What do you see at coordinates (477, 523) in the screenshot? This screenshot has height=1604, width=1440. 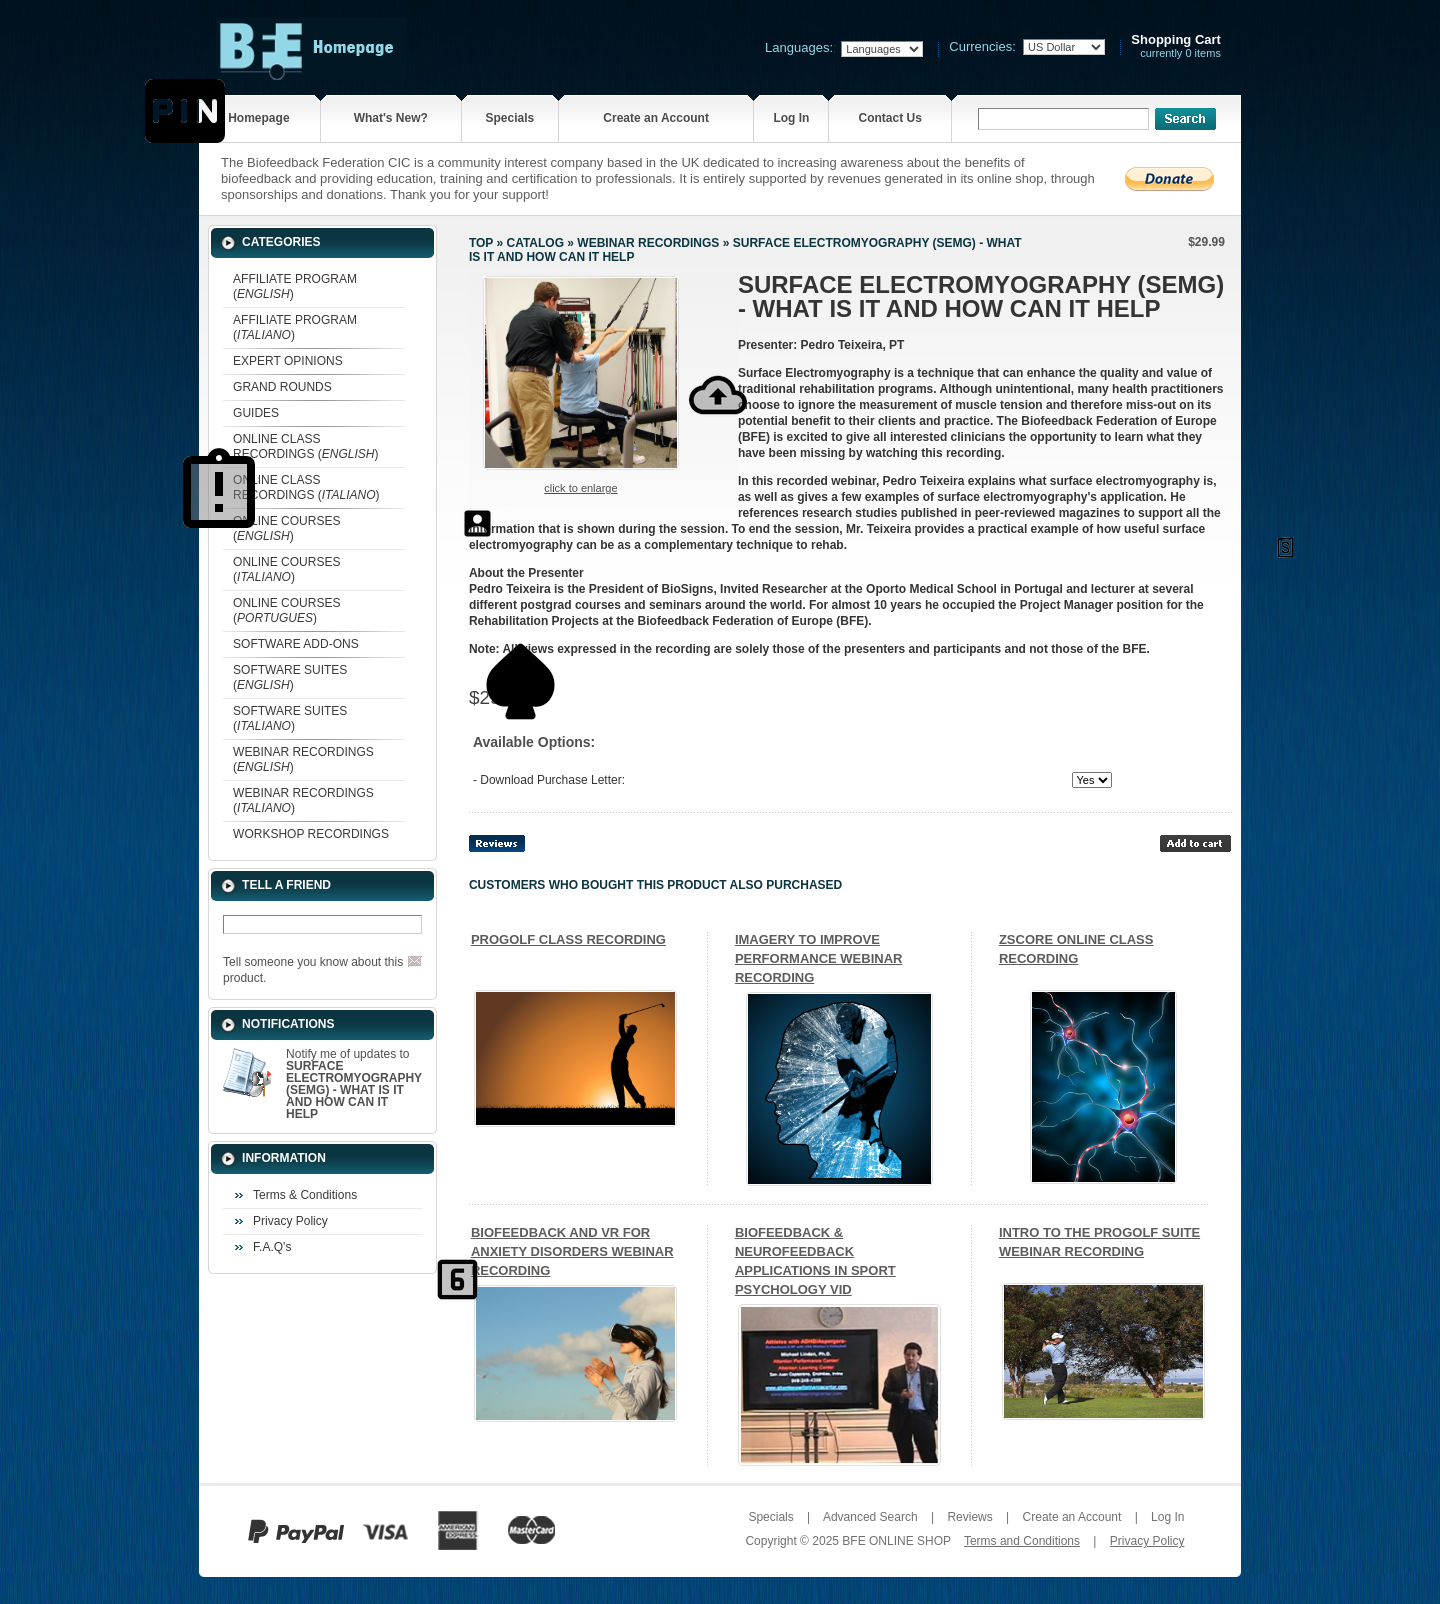 I see `access your account or profile` at bounding box center [477, 523].